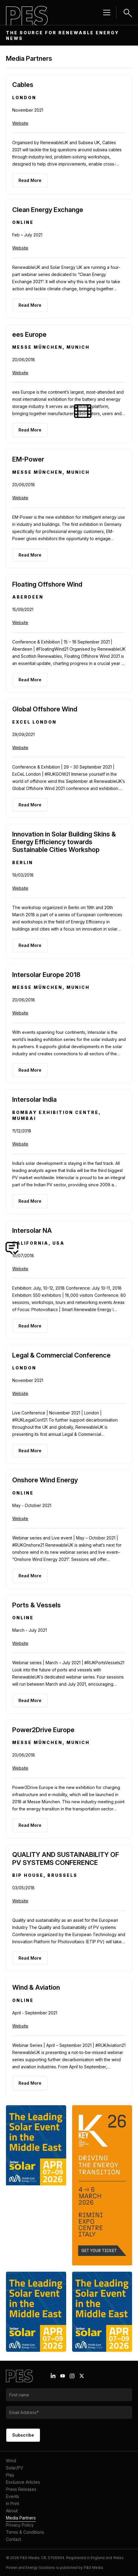  Describe the element at coordinates (83, 411) in the screenshot. I see `view video or film content` at that location.